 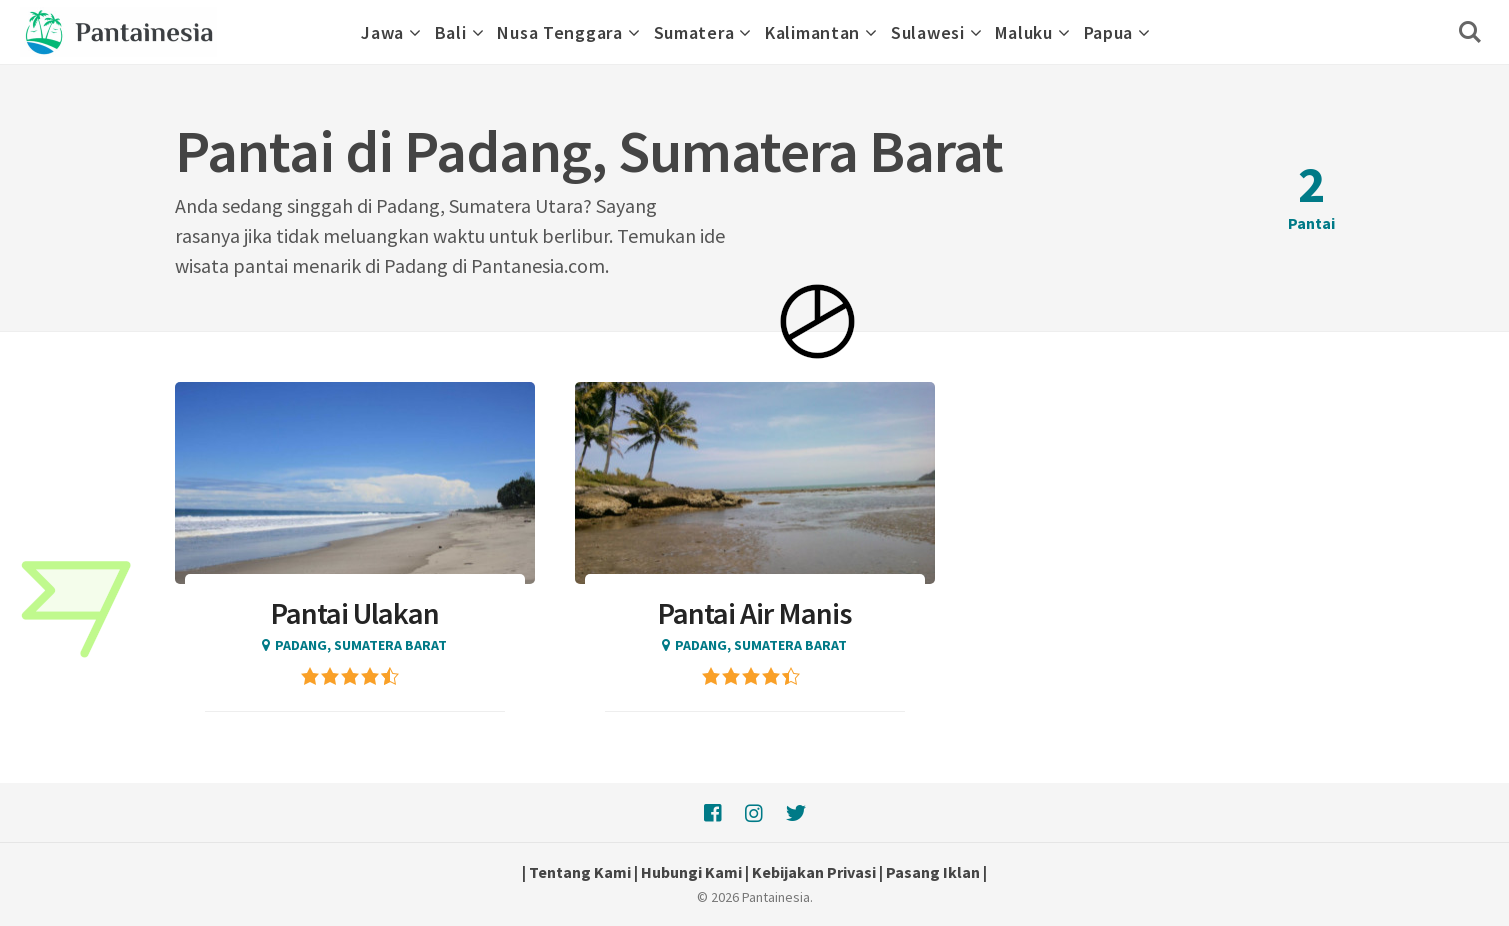 I want to click on flag or bookmark an item, so click(x=72, y=603).